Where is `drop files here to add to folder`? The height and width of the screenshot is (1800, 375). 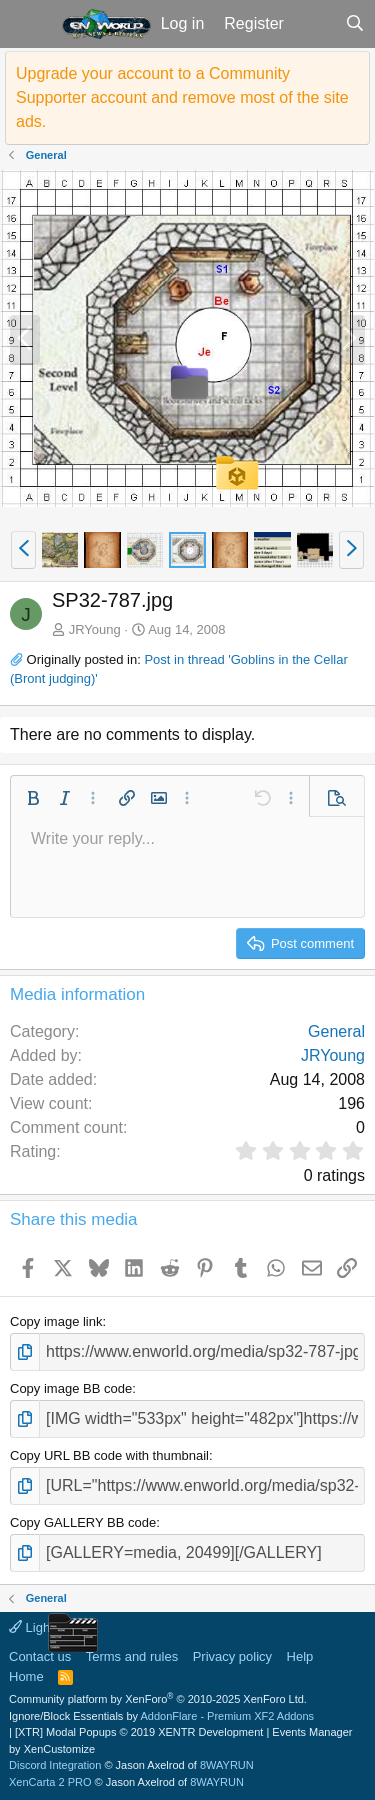 drop files here to add to folder is located at coordinates (189, 382).